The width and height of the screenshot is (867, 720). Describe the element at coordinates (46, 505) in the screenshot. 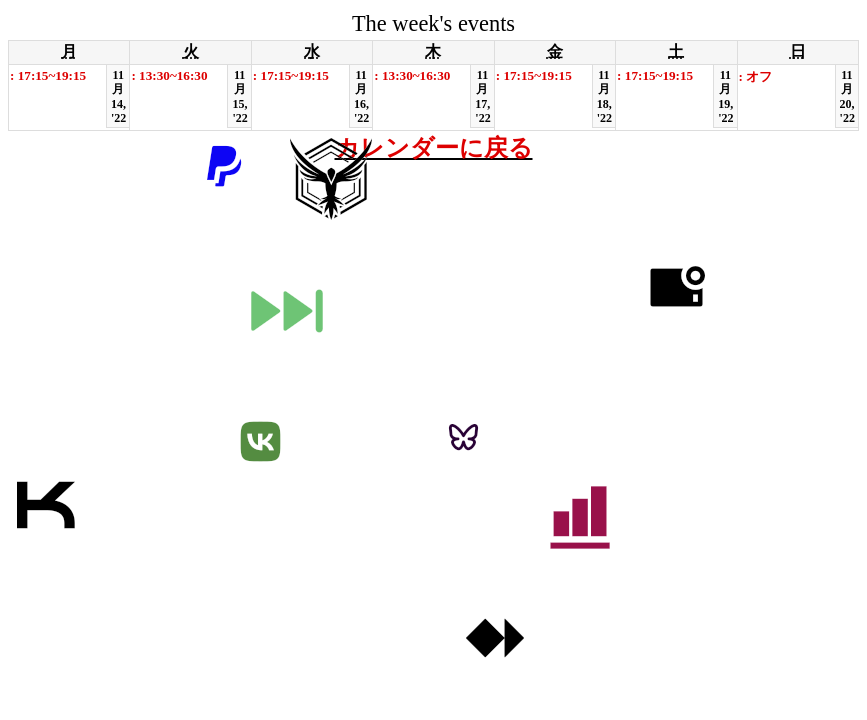

I see `keenetic brand logo` at that location.